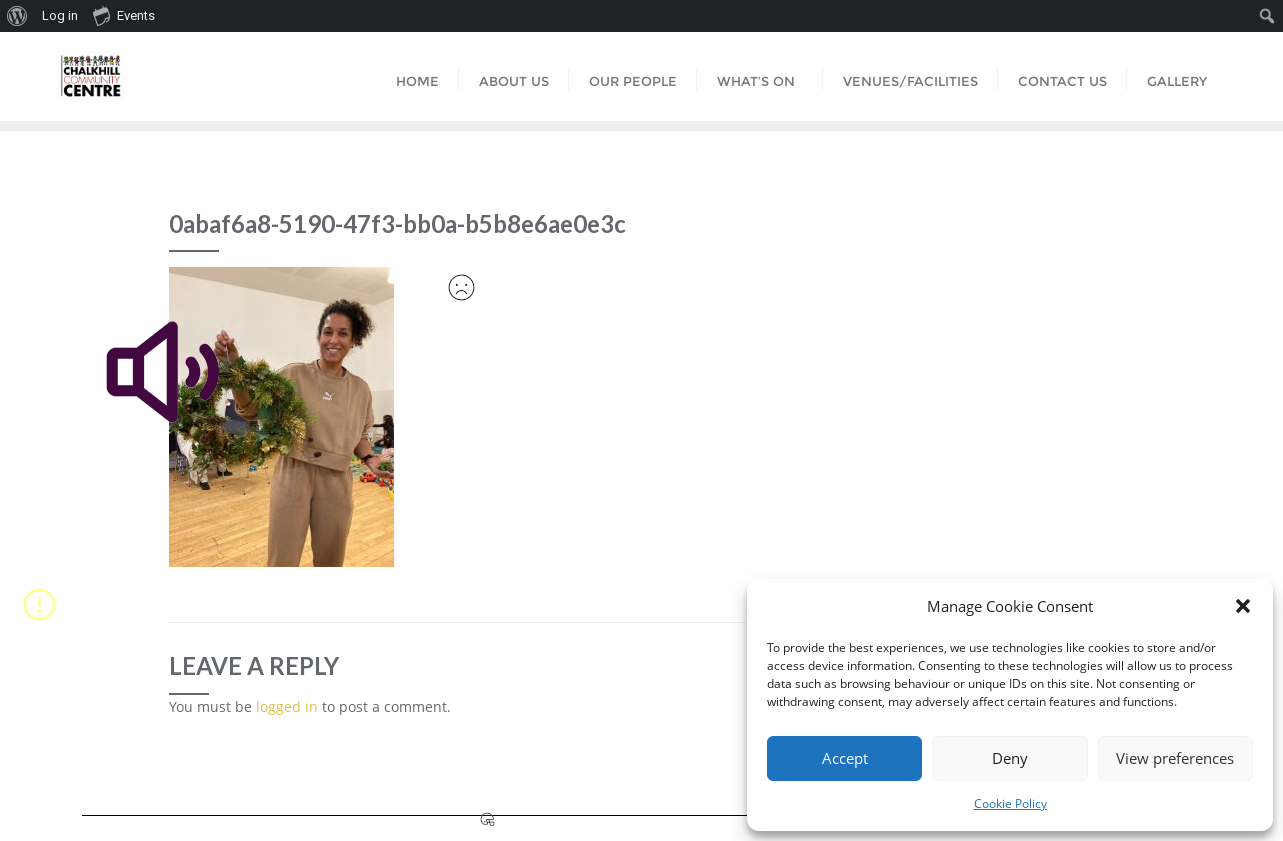 Image resolution: width=1283 pixels, height=841 pixels. I want to click on indicates negative feedback or dissatisfaction, so click(461, 287).